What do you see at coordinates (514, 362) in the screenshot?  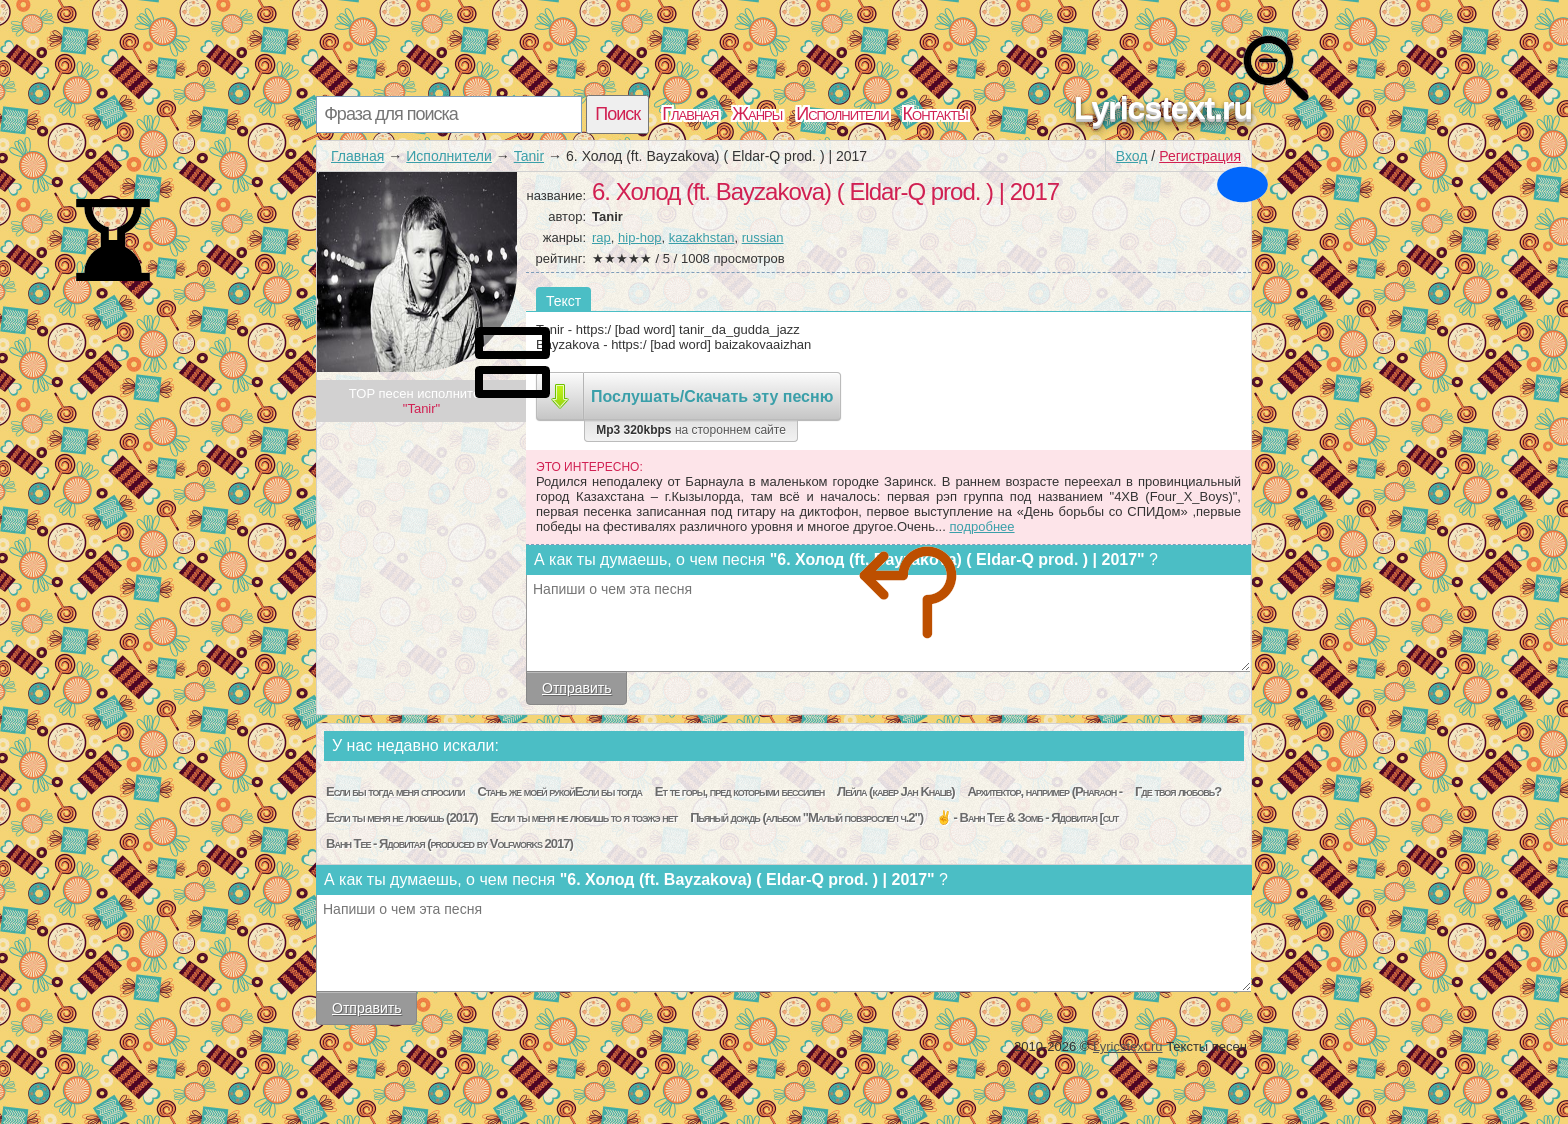 I see `view agenda or schedule items` at bounding box center [514, 362].